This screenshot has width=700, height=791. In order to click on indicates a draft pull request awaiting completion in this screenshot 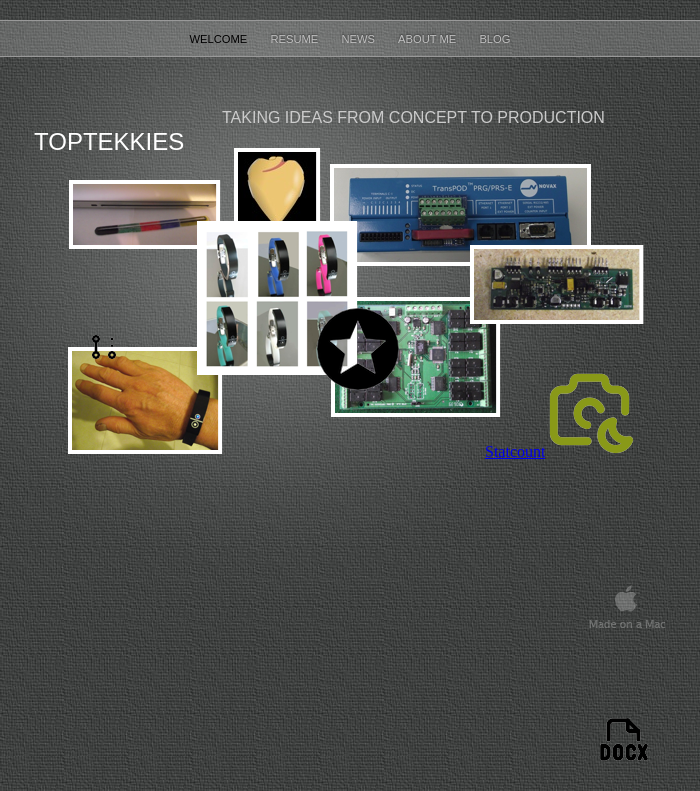, I will do `click(104, 347)`.